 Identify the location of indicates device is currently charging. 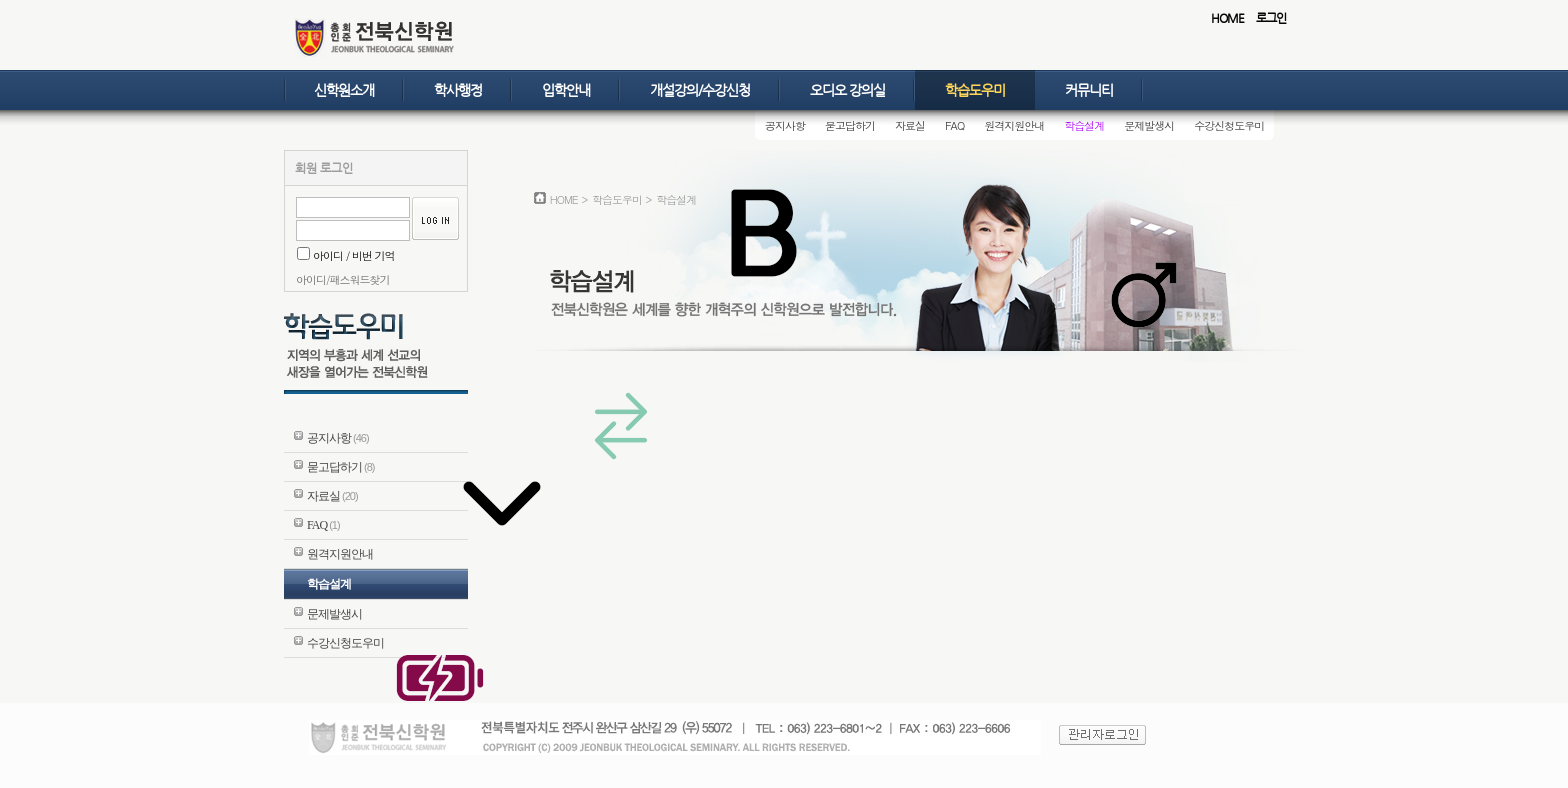
(440, 678).